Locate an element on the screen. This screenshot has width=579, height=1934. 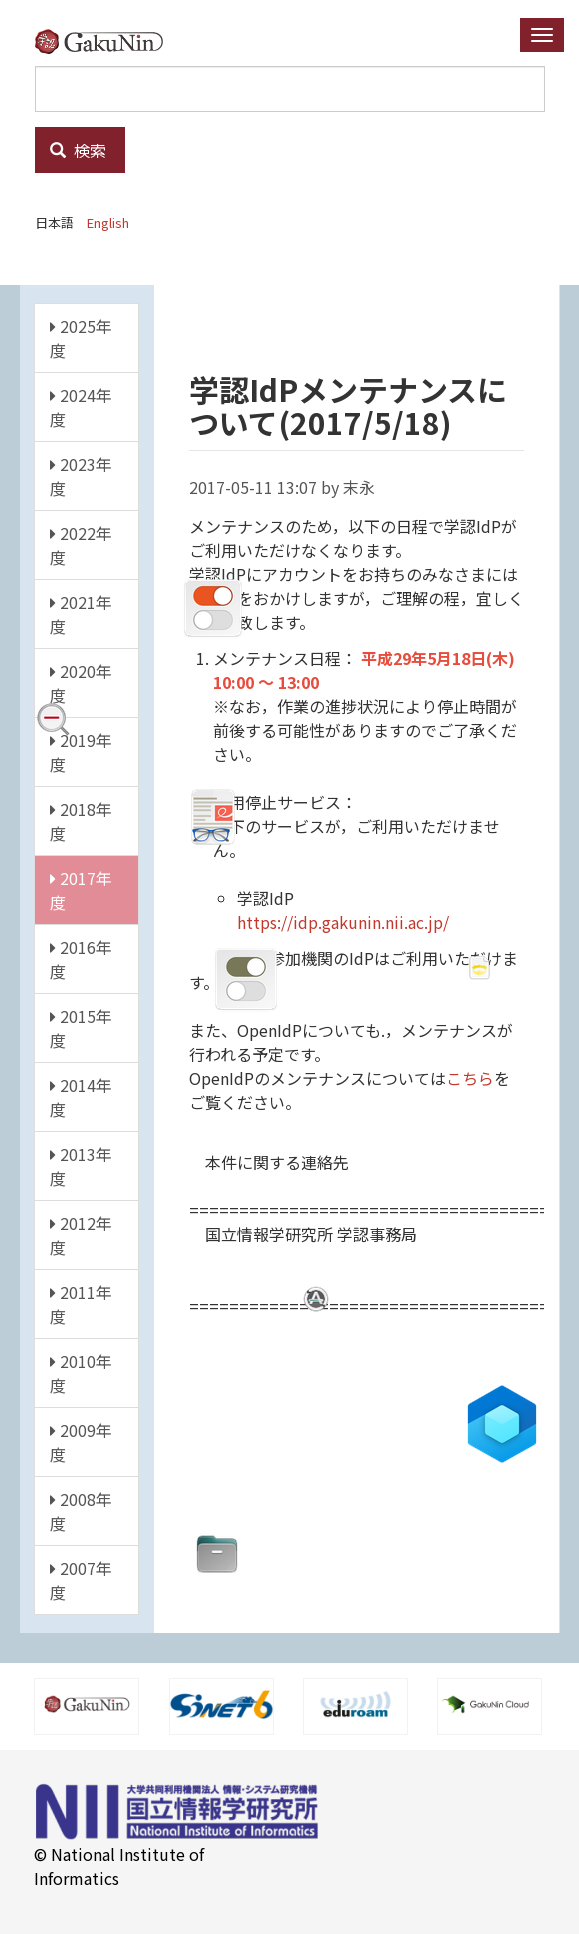
open desktop preferences or settings is located at coordinates (246, 979).